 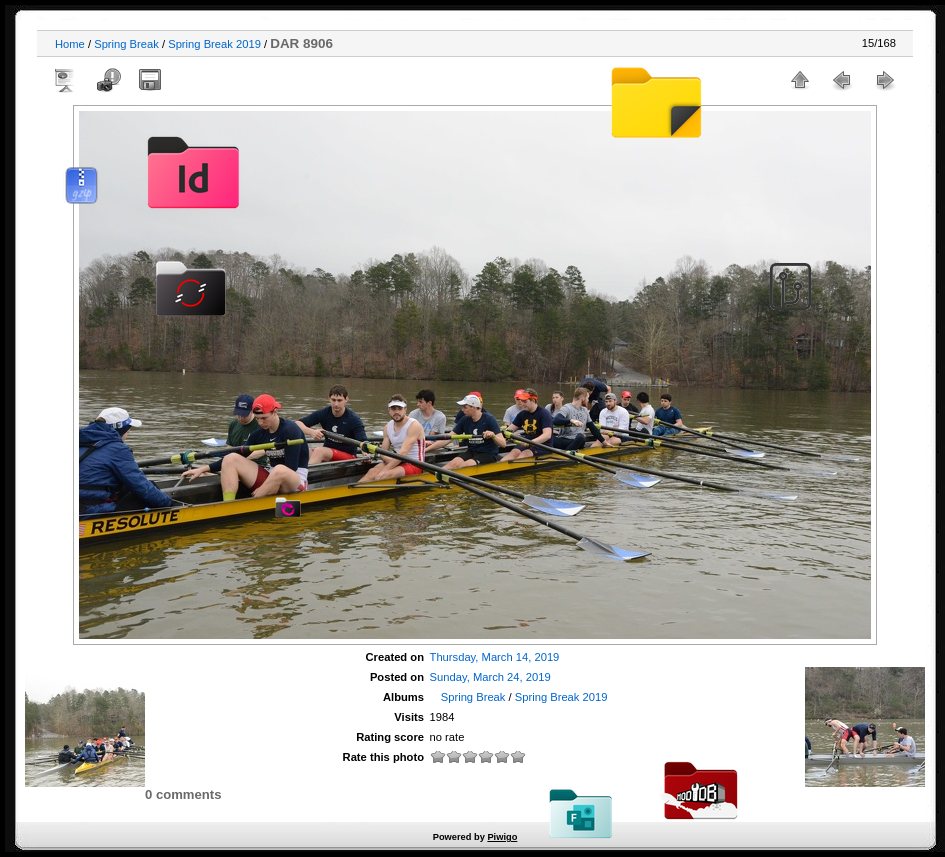 I want to click on folder containing OpenShift project files, so click(x=190, y=290).